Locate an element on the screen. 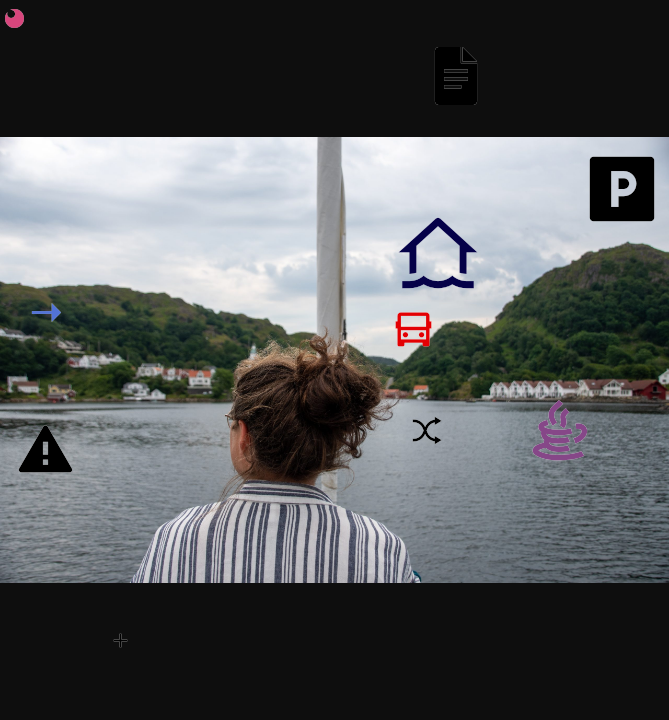  shuffle playback order is located at coordinates (426, 430).